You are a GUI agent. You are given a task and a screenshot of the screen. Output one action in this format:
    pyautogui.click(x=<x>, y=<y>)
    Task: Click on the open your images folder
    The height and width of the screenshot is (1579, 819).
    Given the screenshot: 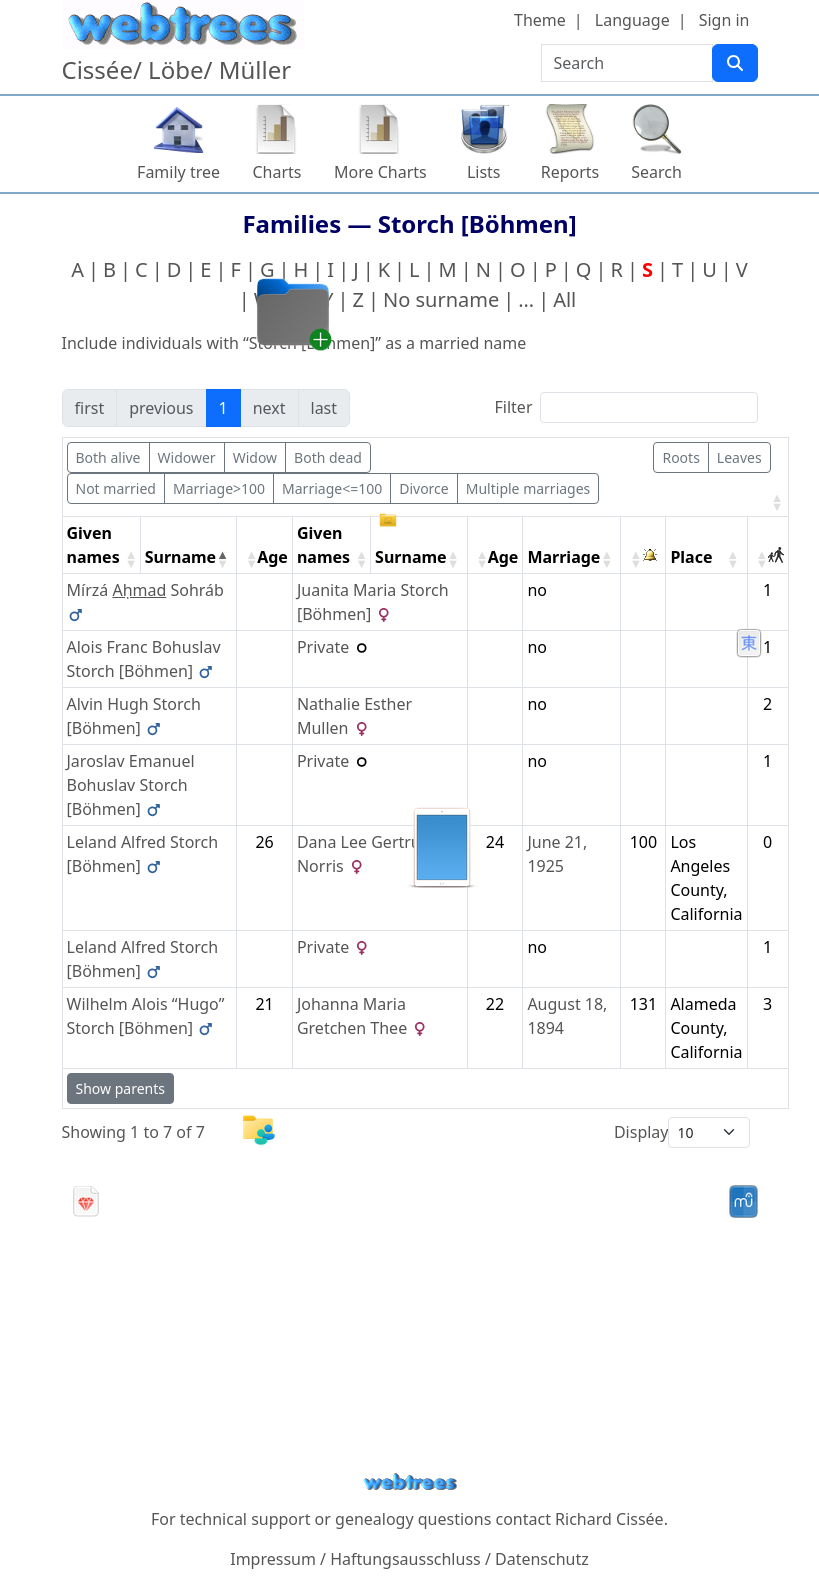 What is the action you would take?
    pyautogui.click(x=388, y=520)
    